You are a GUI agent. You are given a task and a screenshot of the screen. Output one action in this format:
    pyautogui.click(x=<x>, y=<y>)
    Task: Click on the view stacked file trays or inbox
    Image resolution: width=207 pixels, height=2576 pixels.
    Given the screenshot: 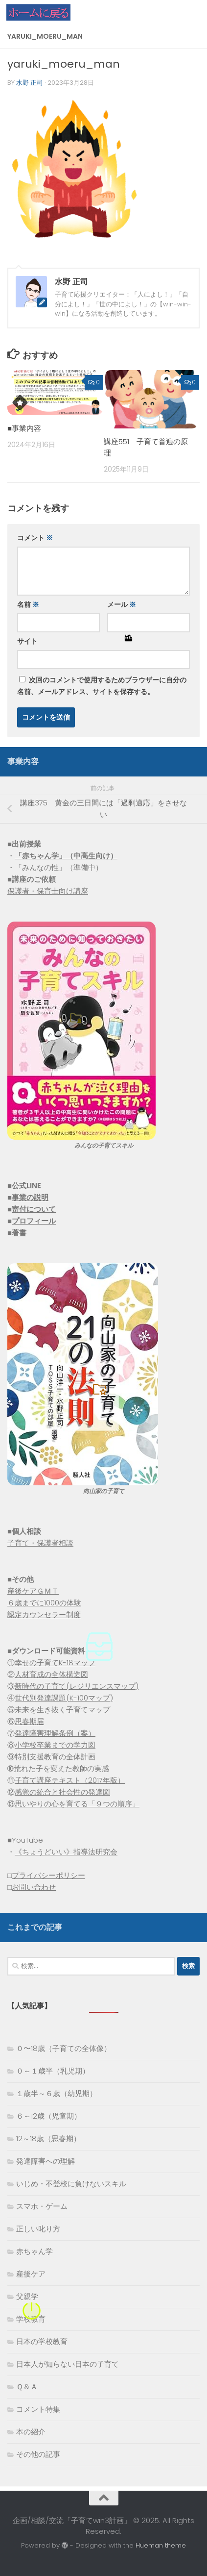 What is the action you would take?
    pyautogui.click(x=99, y=1647)
    